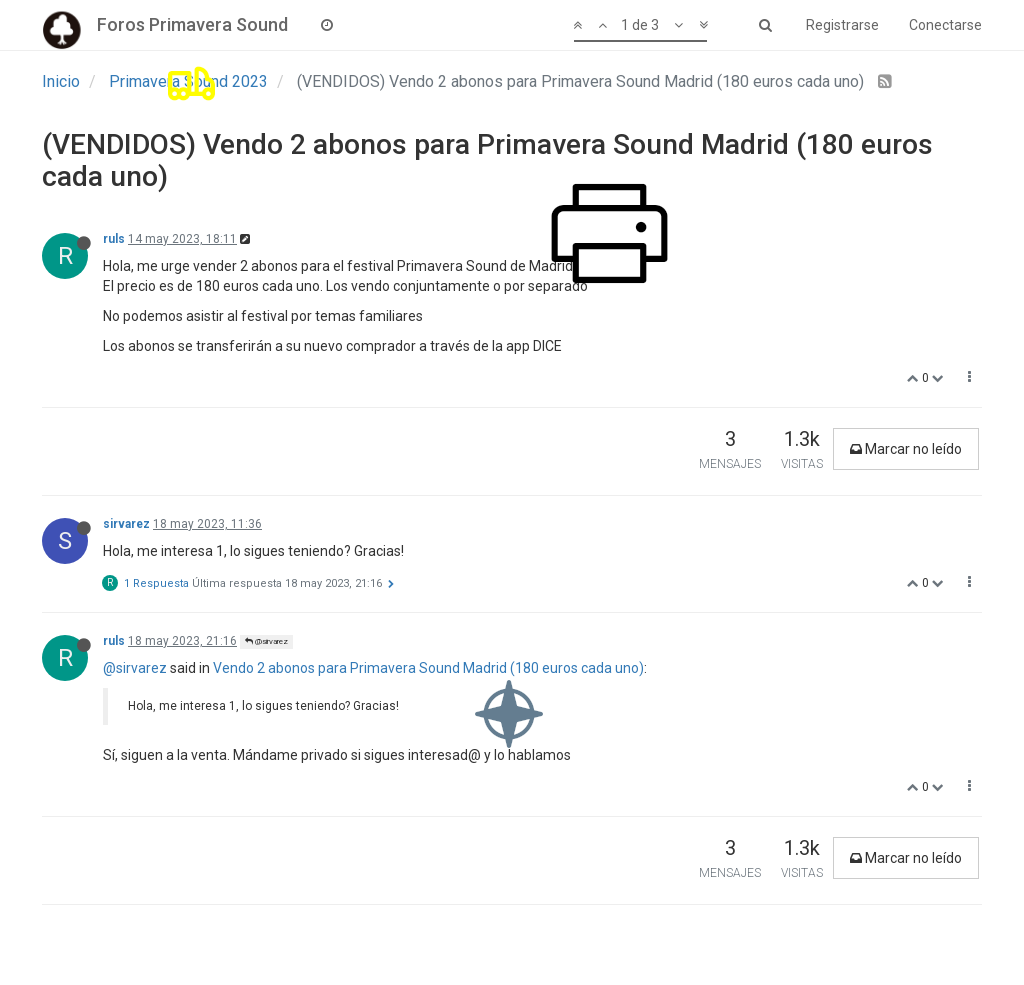 The width and height of the screenshot is (1024, 985). Describe the element at coordinates (609, 233) in the screenshot. I see `print current document or page` at that location.